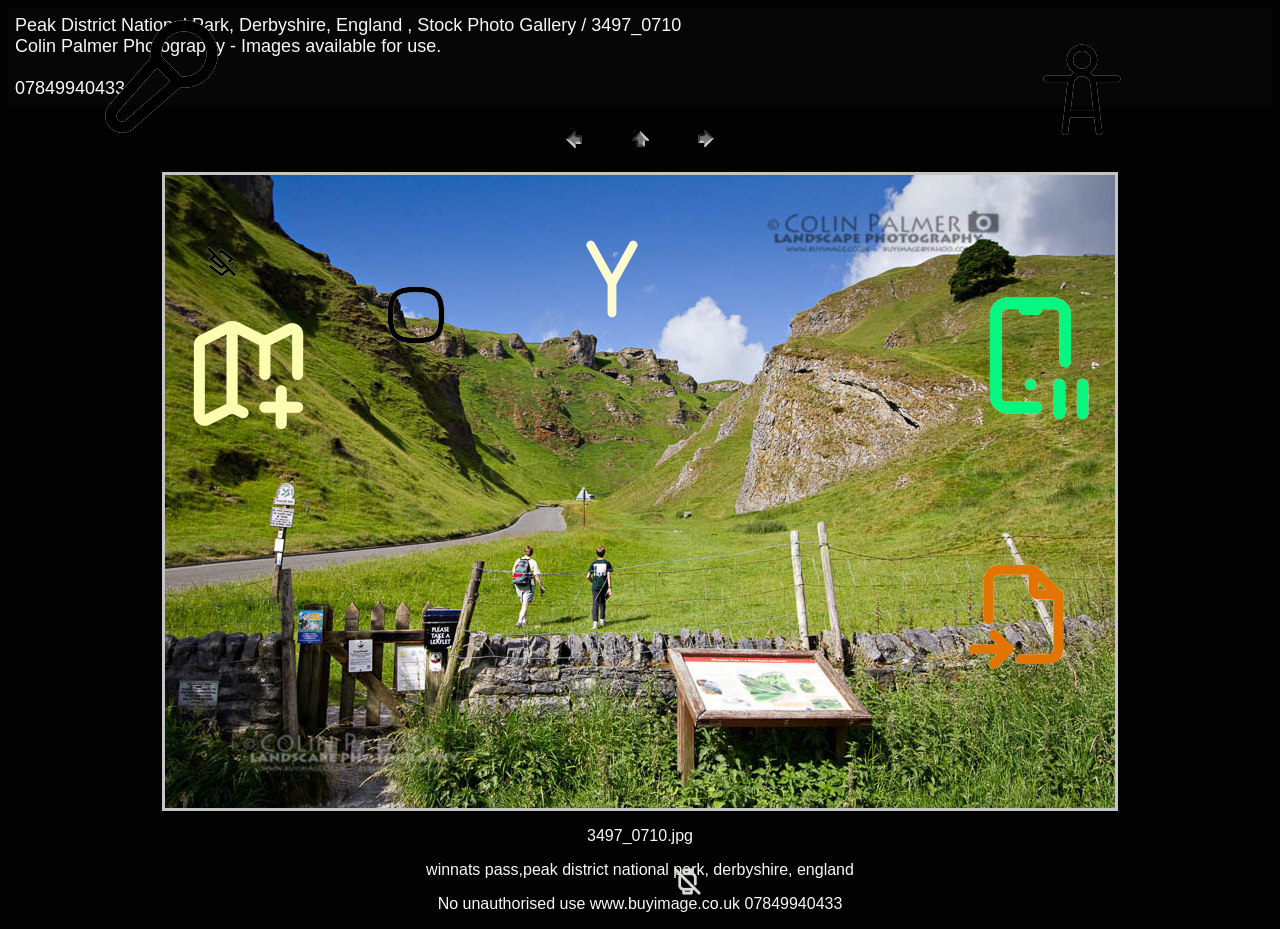 The image size is (1280, 929). Describe the element at coordinates (416, 315) in the screenshot. I see `placeholder shape for app icons or thumbnails` at that location.